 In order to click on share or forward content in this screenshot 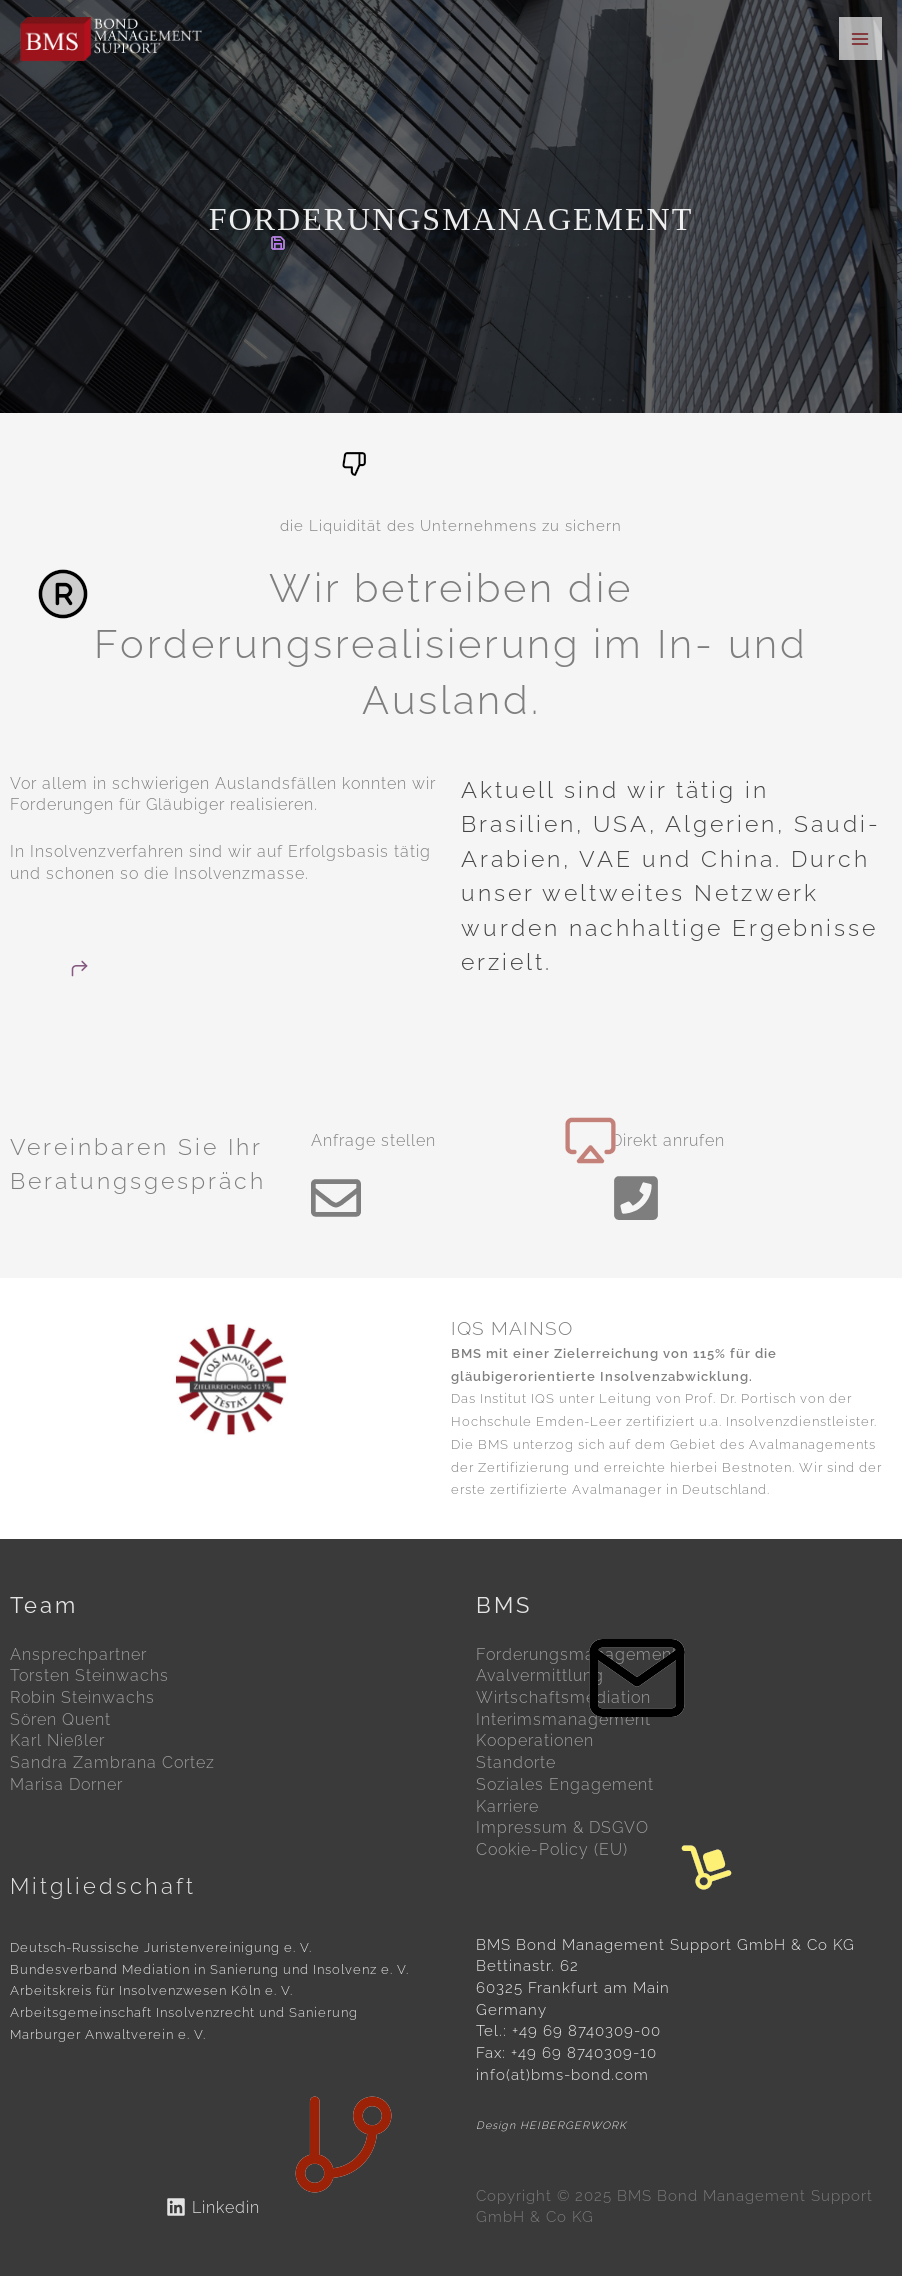, I will do `click(79, 968)`.